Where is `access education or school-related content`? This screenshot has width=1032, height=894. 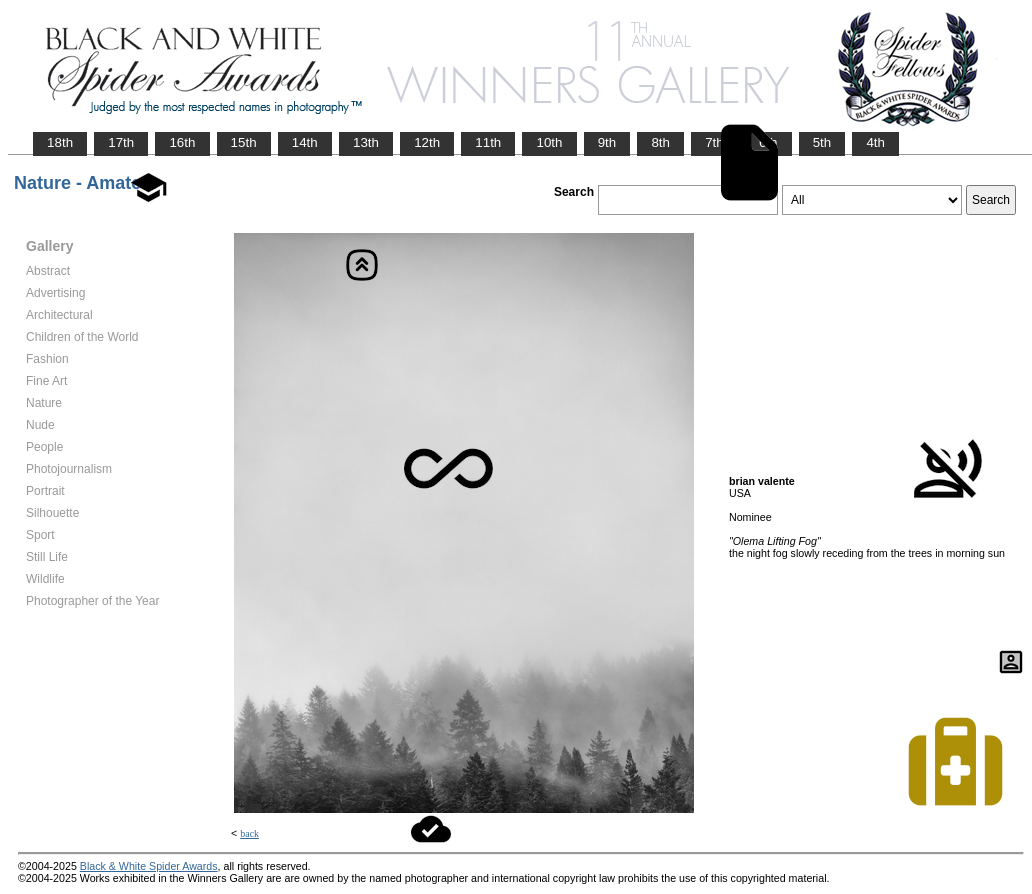
access education or school-related content is located at coordinates (148, 187).